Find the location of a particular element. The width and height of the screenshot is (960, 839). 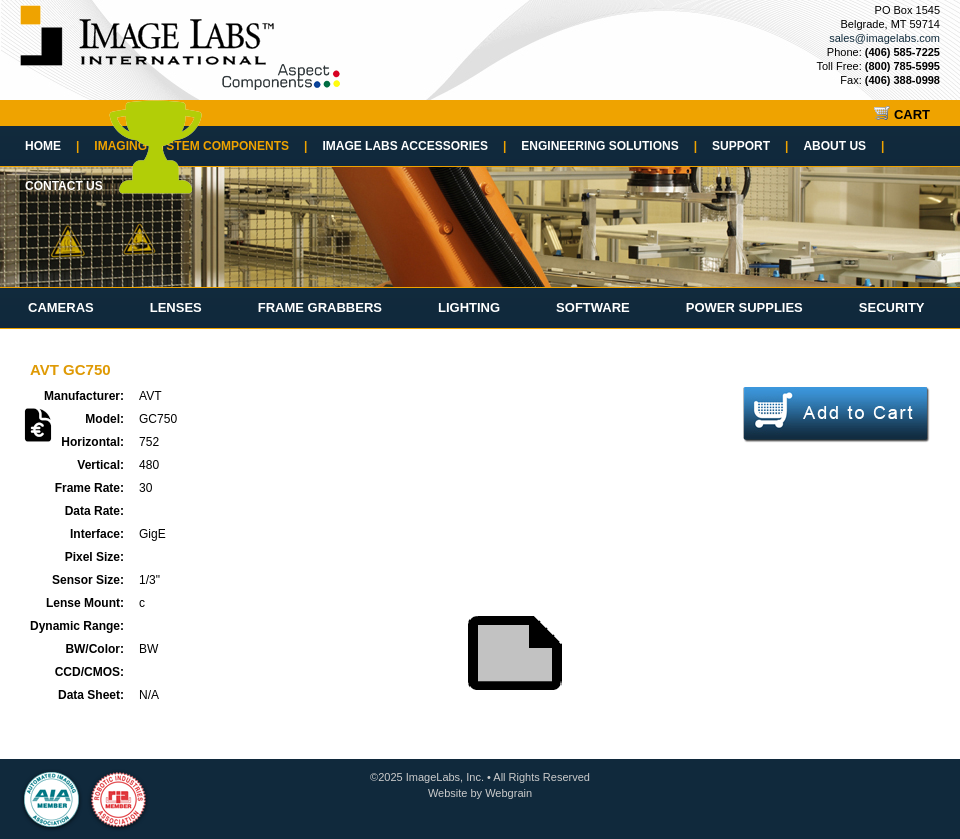

view euro currency document is located at coordinates (38, 425).